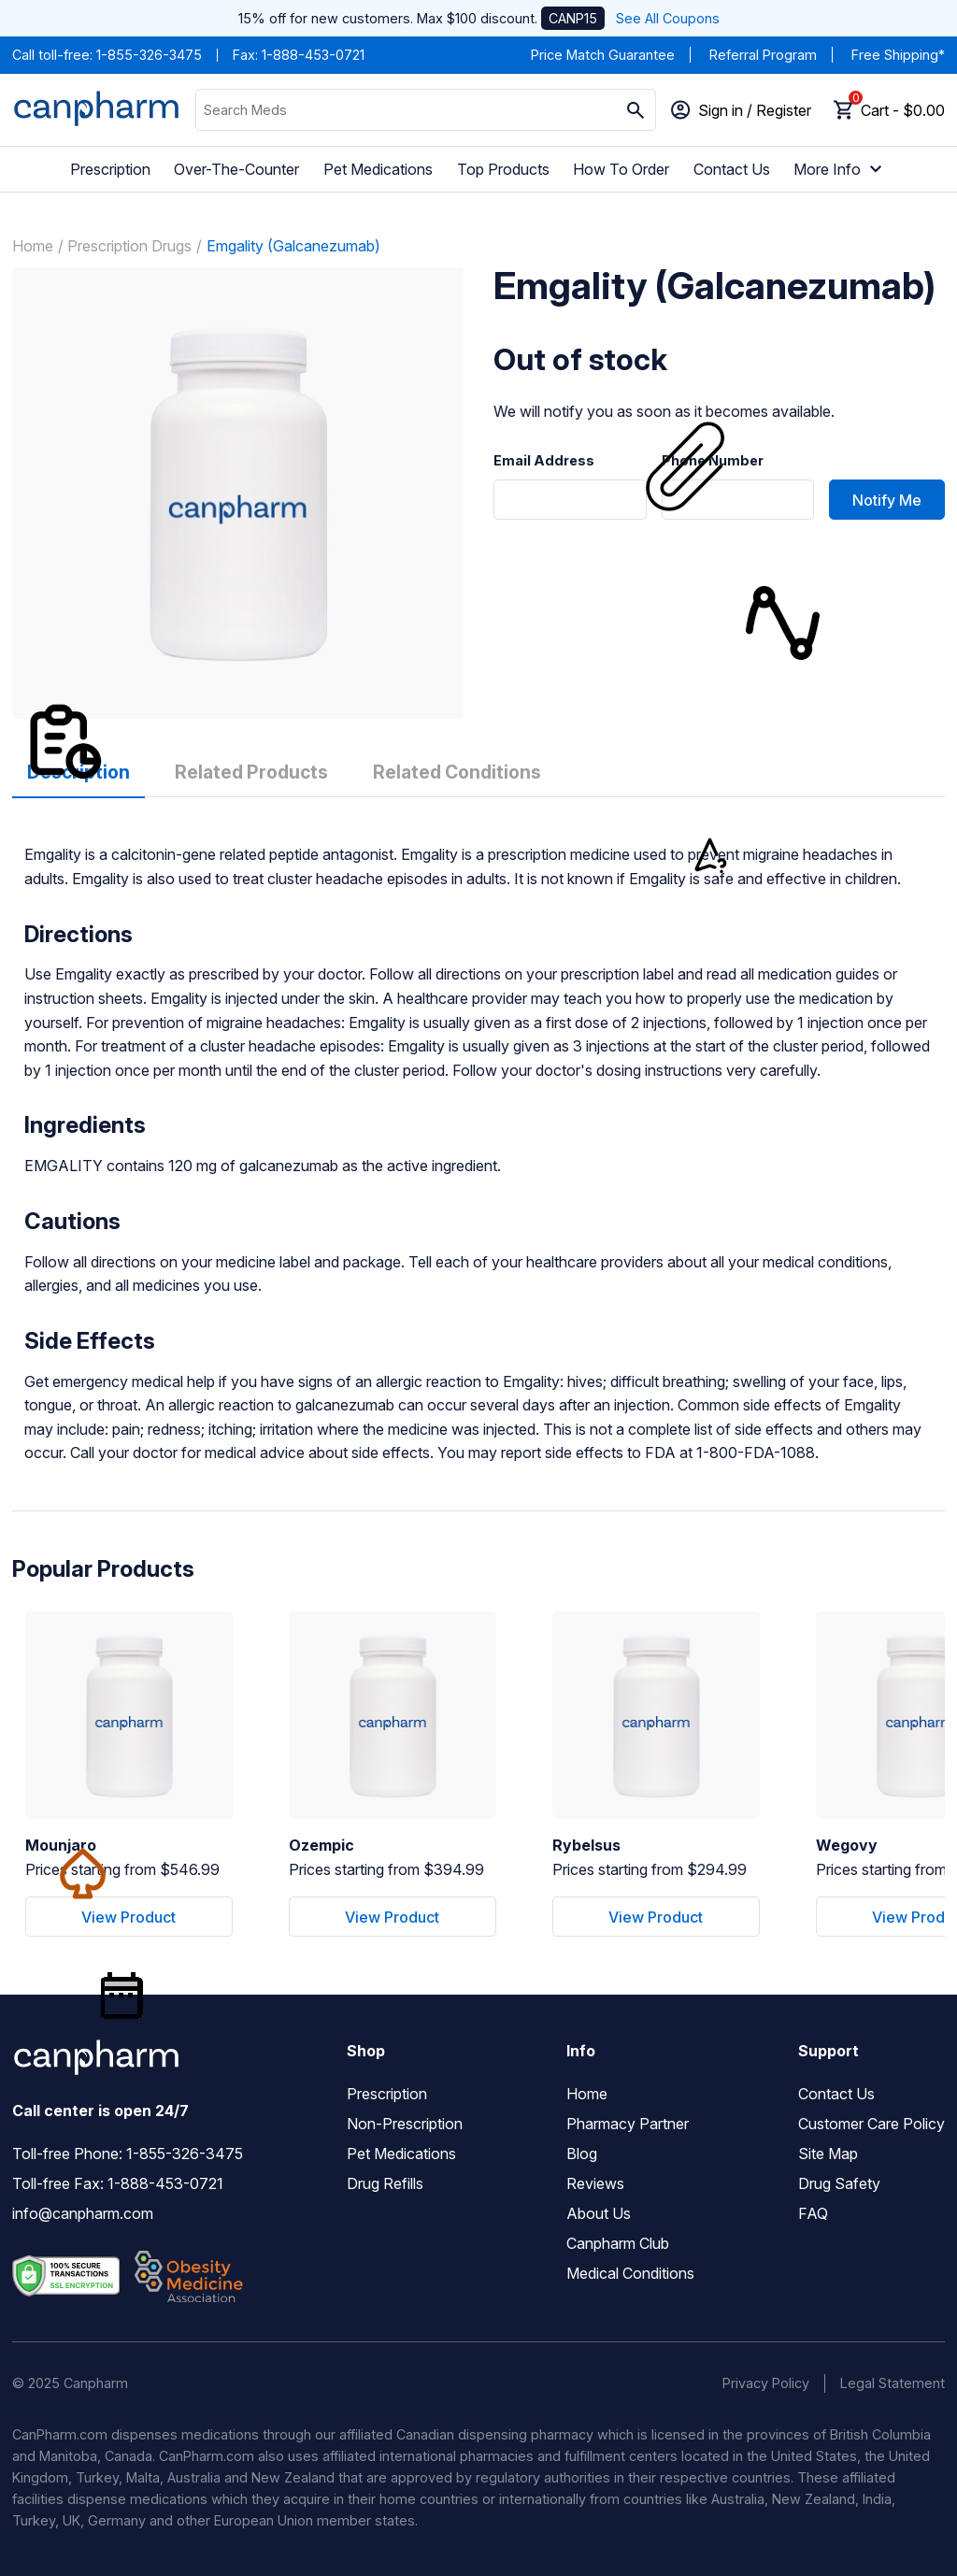 The width and height of the screenshot is (957, 2576). What do you see at coordinates (687, 466) in the screenshot?
I see `attach a file to your message` at bounding box center [687, 466].